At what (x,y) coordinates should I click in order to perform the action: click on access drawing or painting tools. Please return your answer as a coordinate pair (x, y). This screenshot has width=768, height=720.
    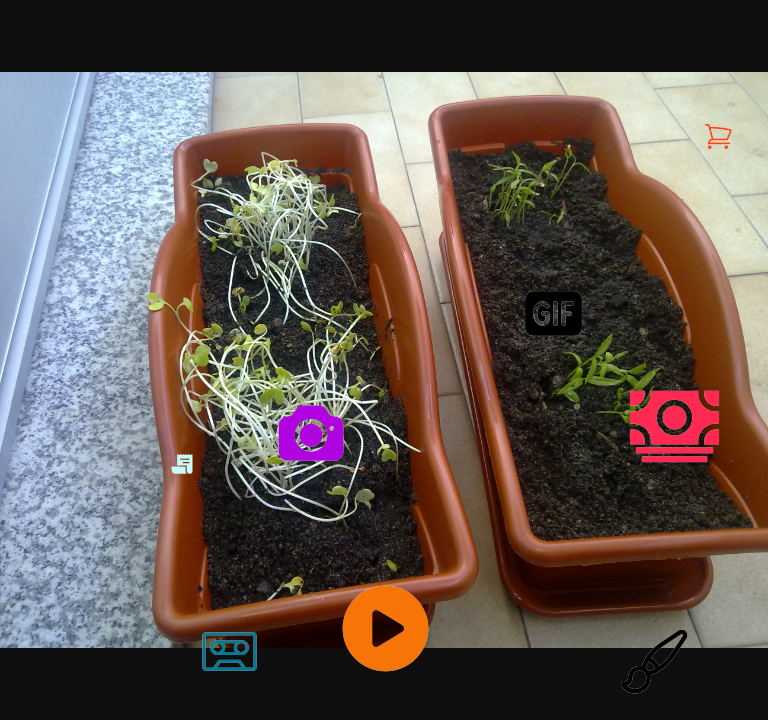
    Looking at the image, I should click on (655, 661).